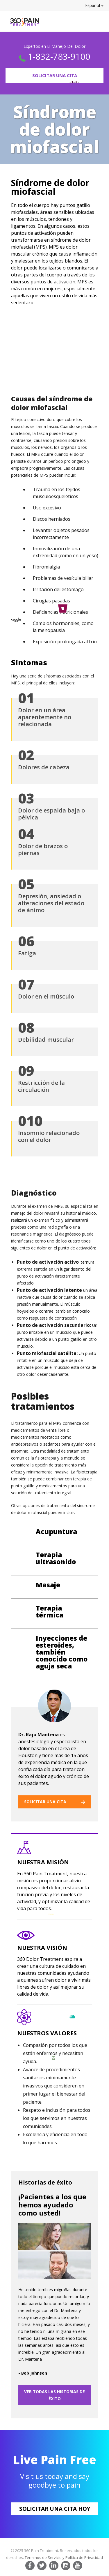  I want to click on splunk logo - access data analytics and monitoring platform, so click(74, 82).